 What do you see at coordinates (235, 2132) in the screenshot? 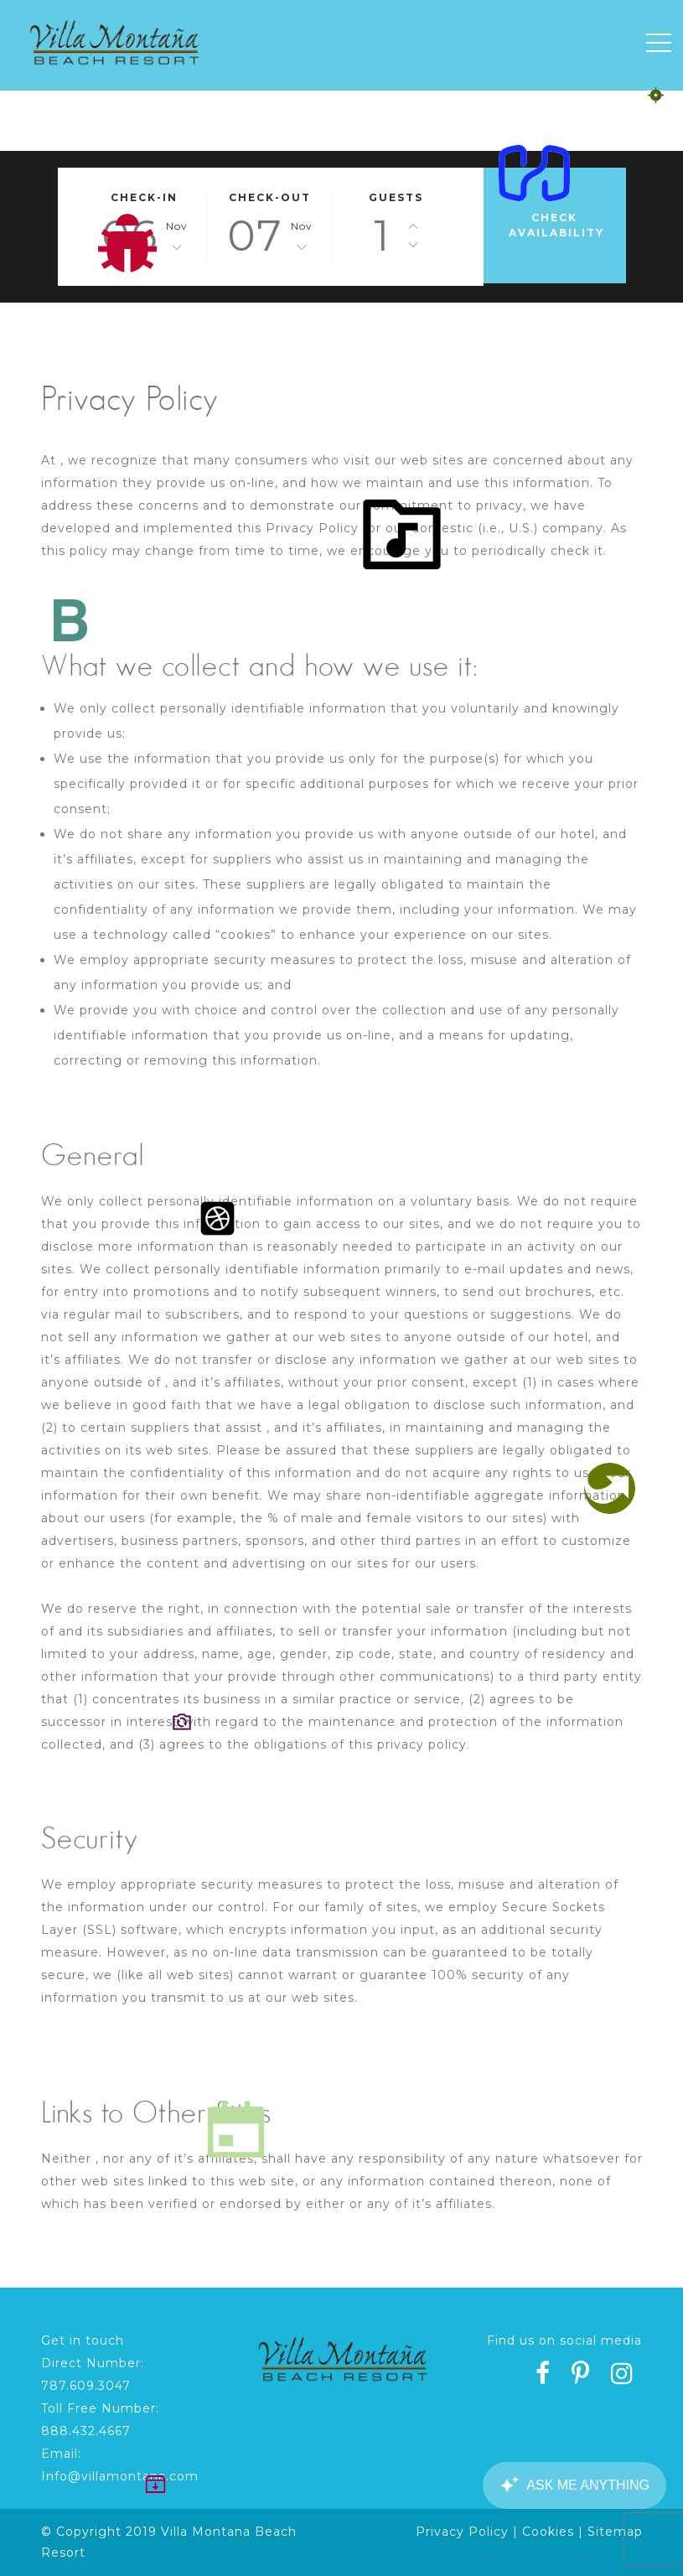
I see `view a scheduled event` at bounding box center [235, 2132].